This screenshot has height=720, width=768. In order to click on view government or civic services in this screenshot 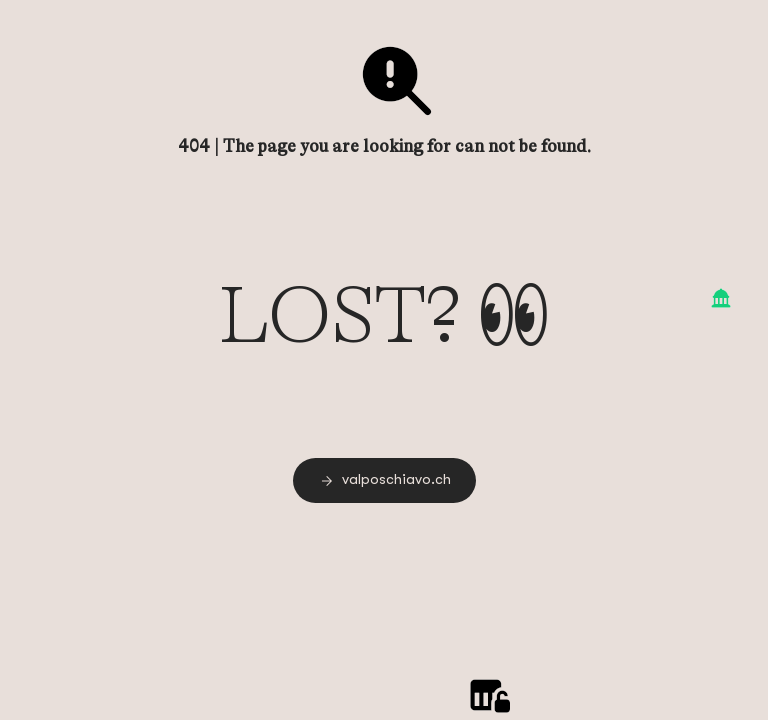, I will do `click(721, 298)`.